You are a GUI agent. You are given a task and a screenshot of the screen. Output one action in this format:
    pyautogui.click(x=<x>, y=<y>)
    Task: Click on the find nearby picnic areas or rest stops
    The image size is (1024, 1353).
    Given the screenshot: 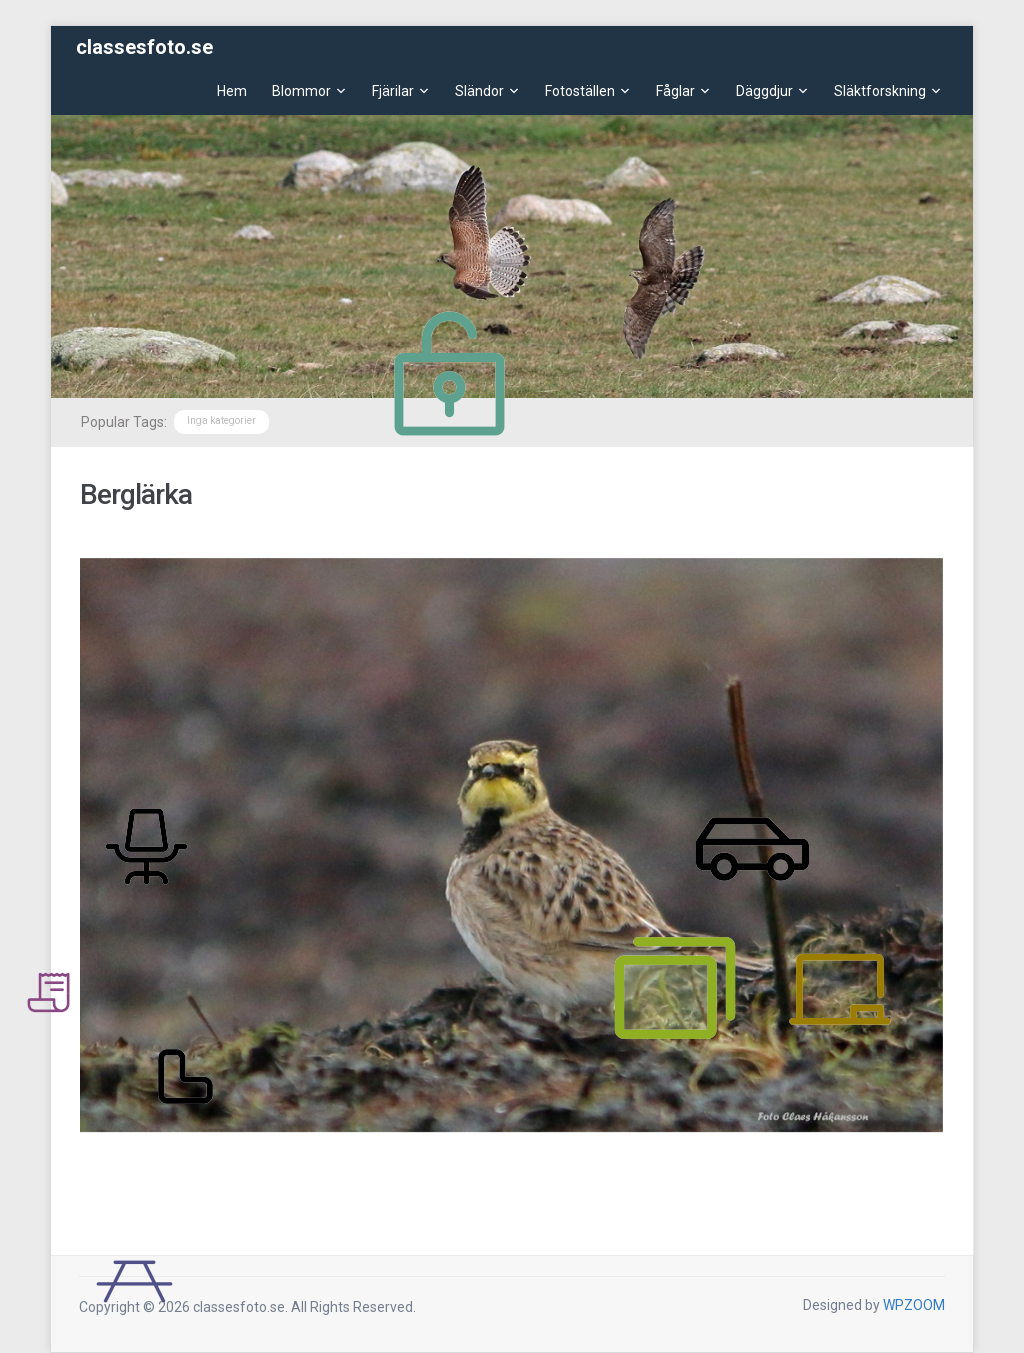 What is the action you would take?
    pyautogui.click(x=134, y=1281)
    